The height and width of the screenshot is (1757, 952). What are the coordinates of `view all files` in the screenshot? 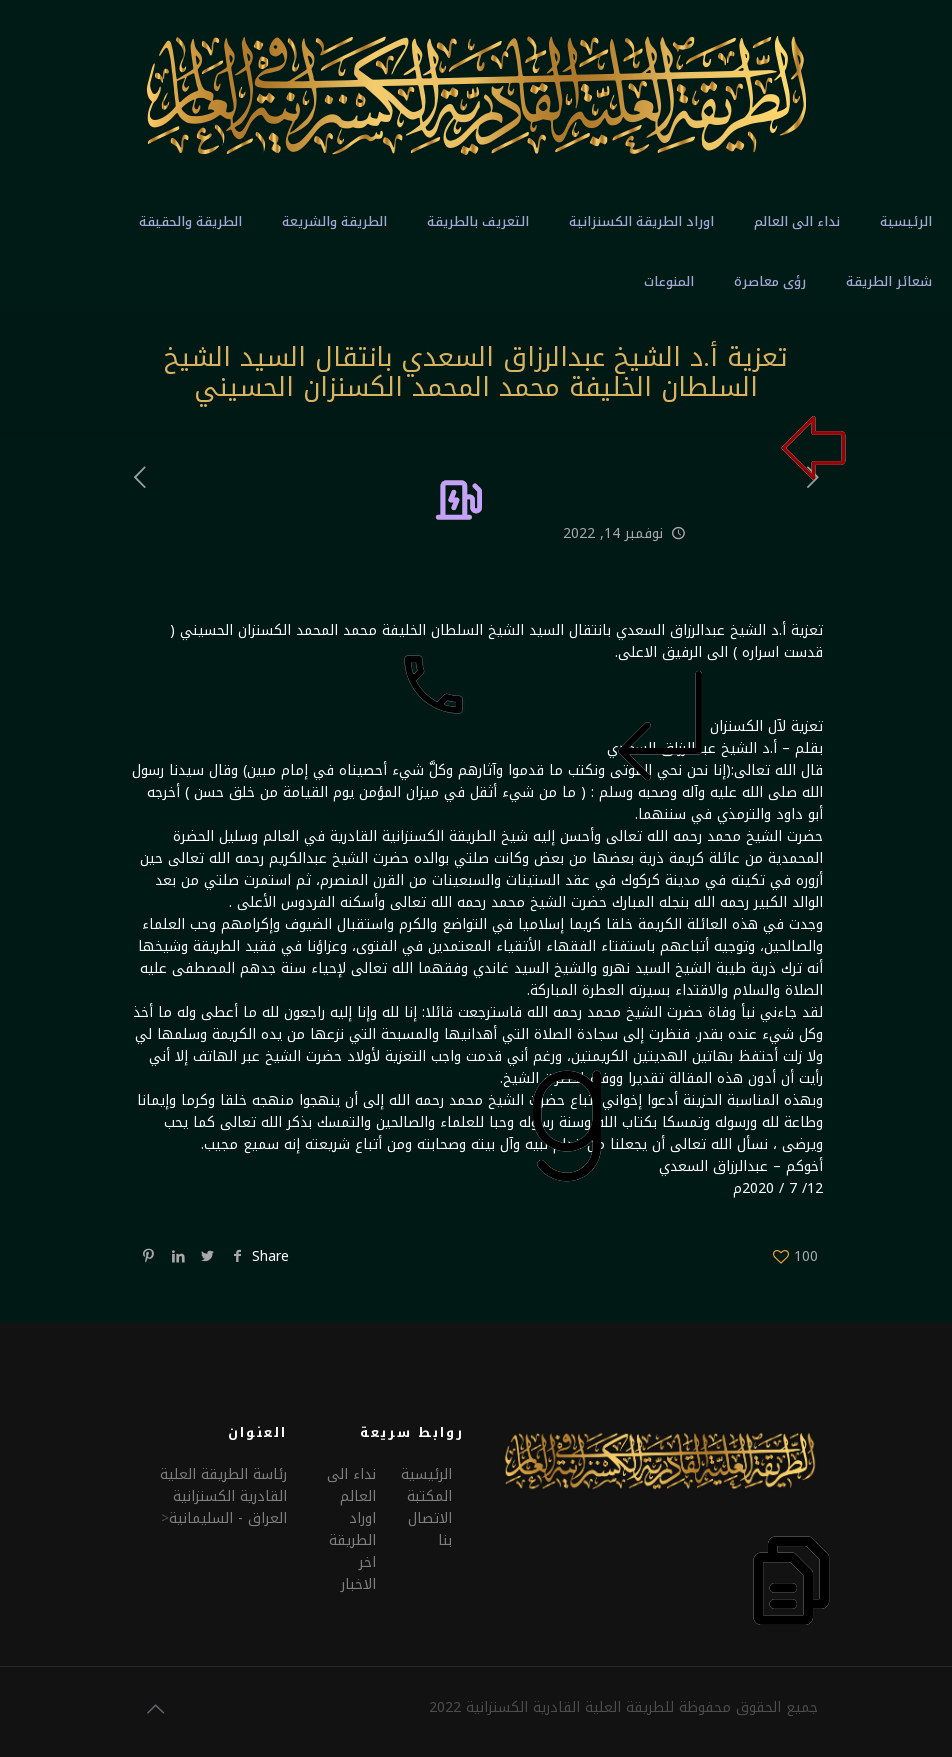 It's located at (790, 1581).